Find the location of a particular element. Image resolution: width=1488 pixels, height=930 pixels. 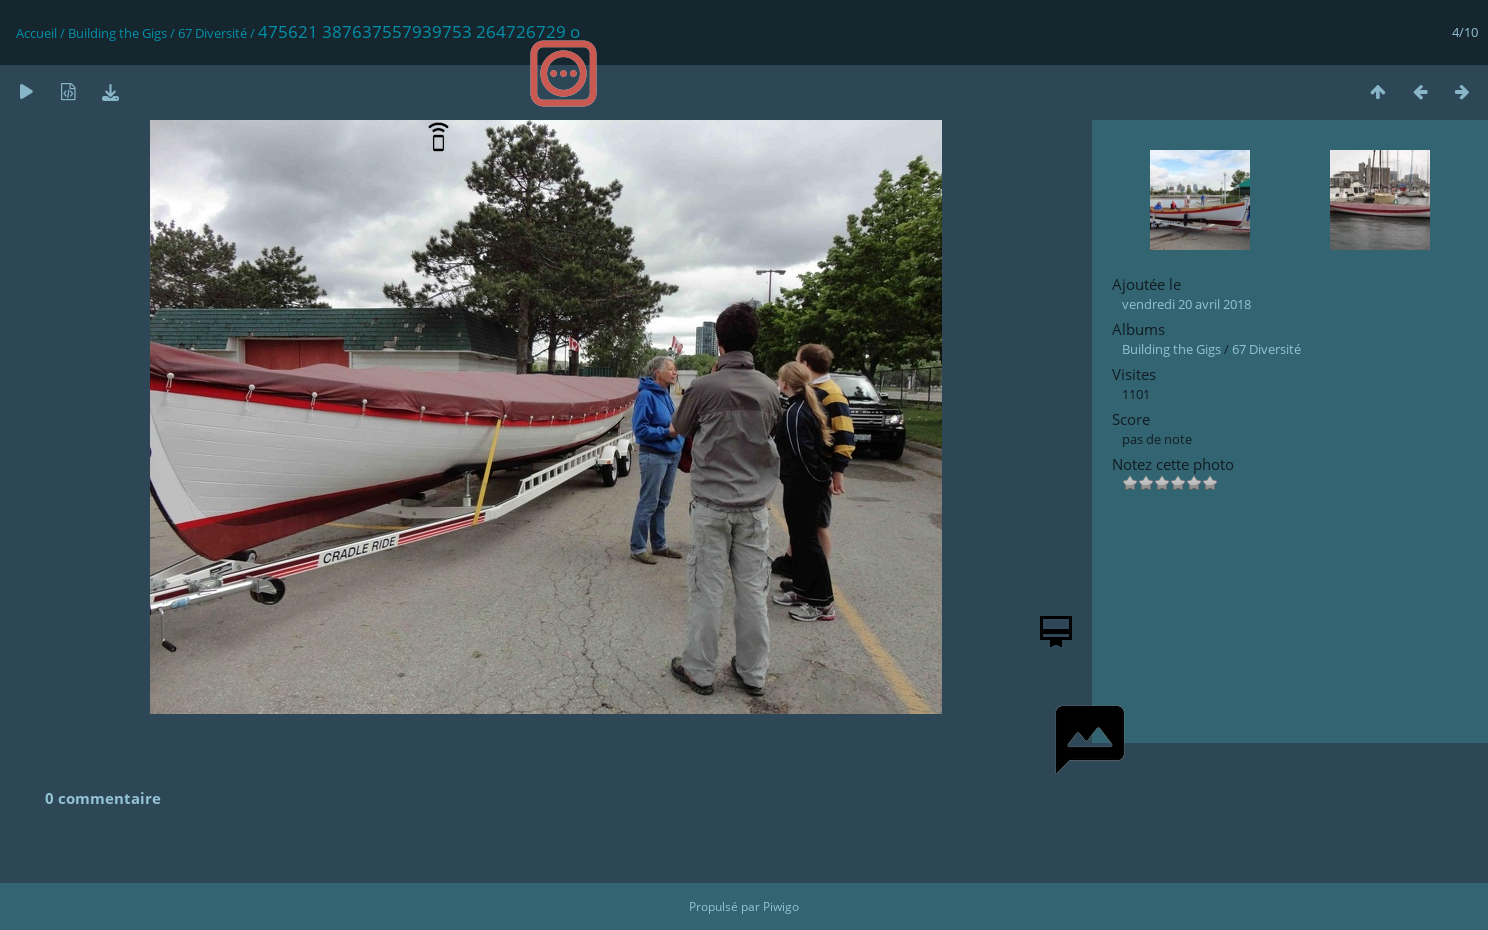

view membership card or subscription details is located at coordinates (1056, 632).